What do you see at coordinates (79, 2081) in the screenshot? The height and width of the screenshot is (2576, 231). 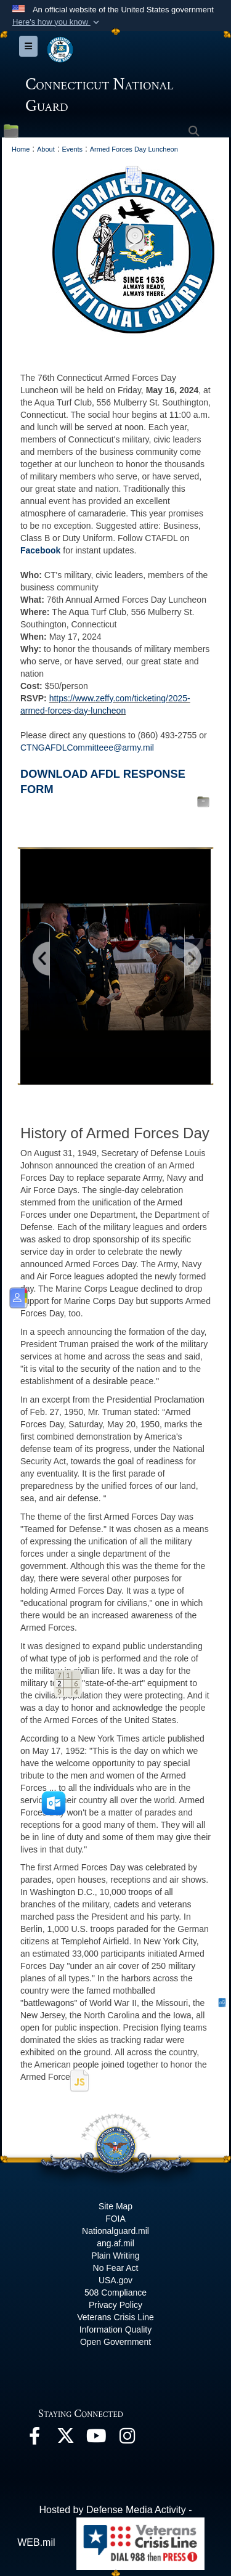 I see `a javascript file in the file system` at bounding box center [79, 2081].